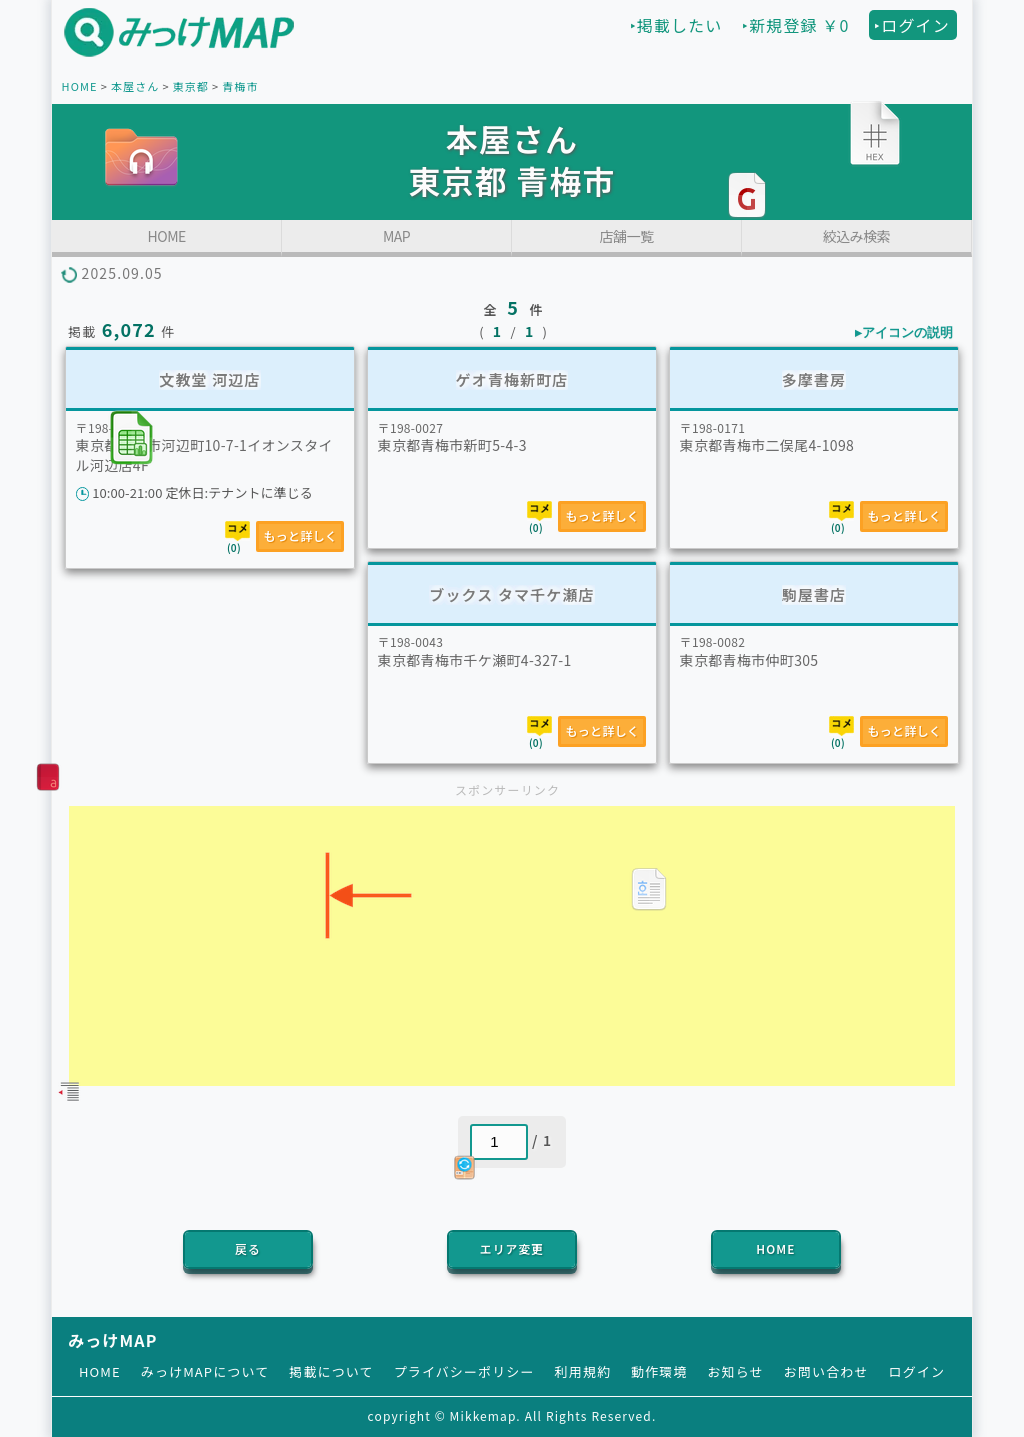 This screenshot has width=1024, height=1437. What do you see at coordinates (69, 1092) in the screenshot?
I see `decrease text indentation` at bounding box center [69, 1092].